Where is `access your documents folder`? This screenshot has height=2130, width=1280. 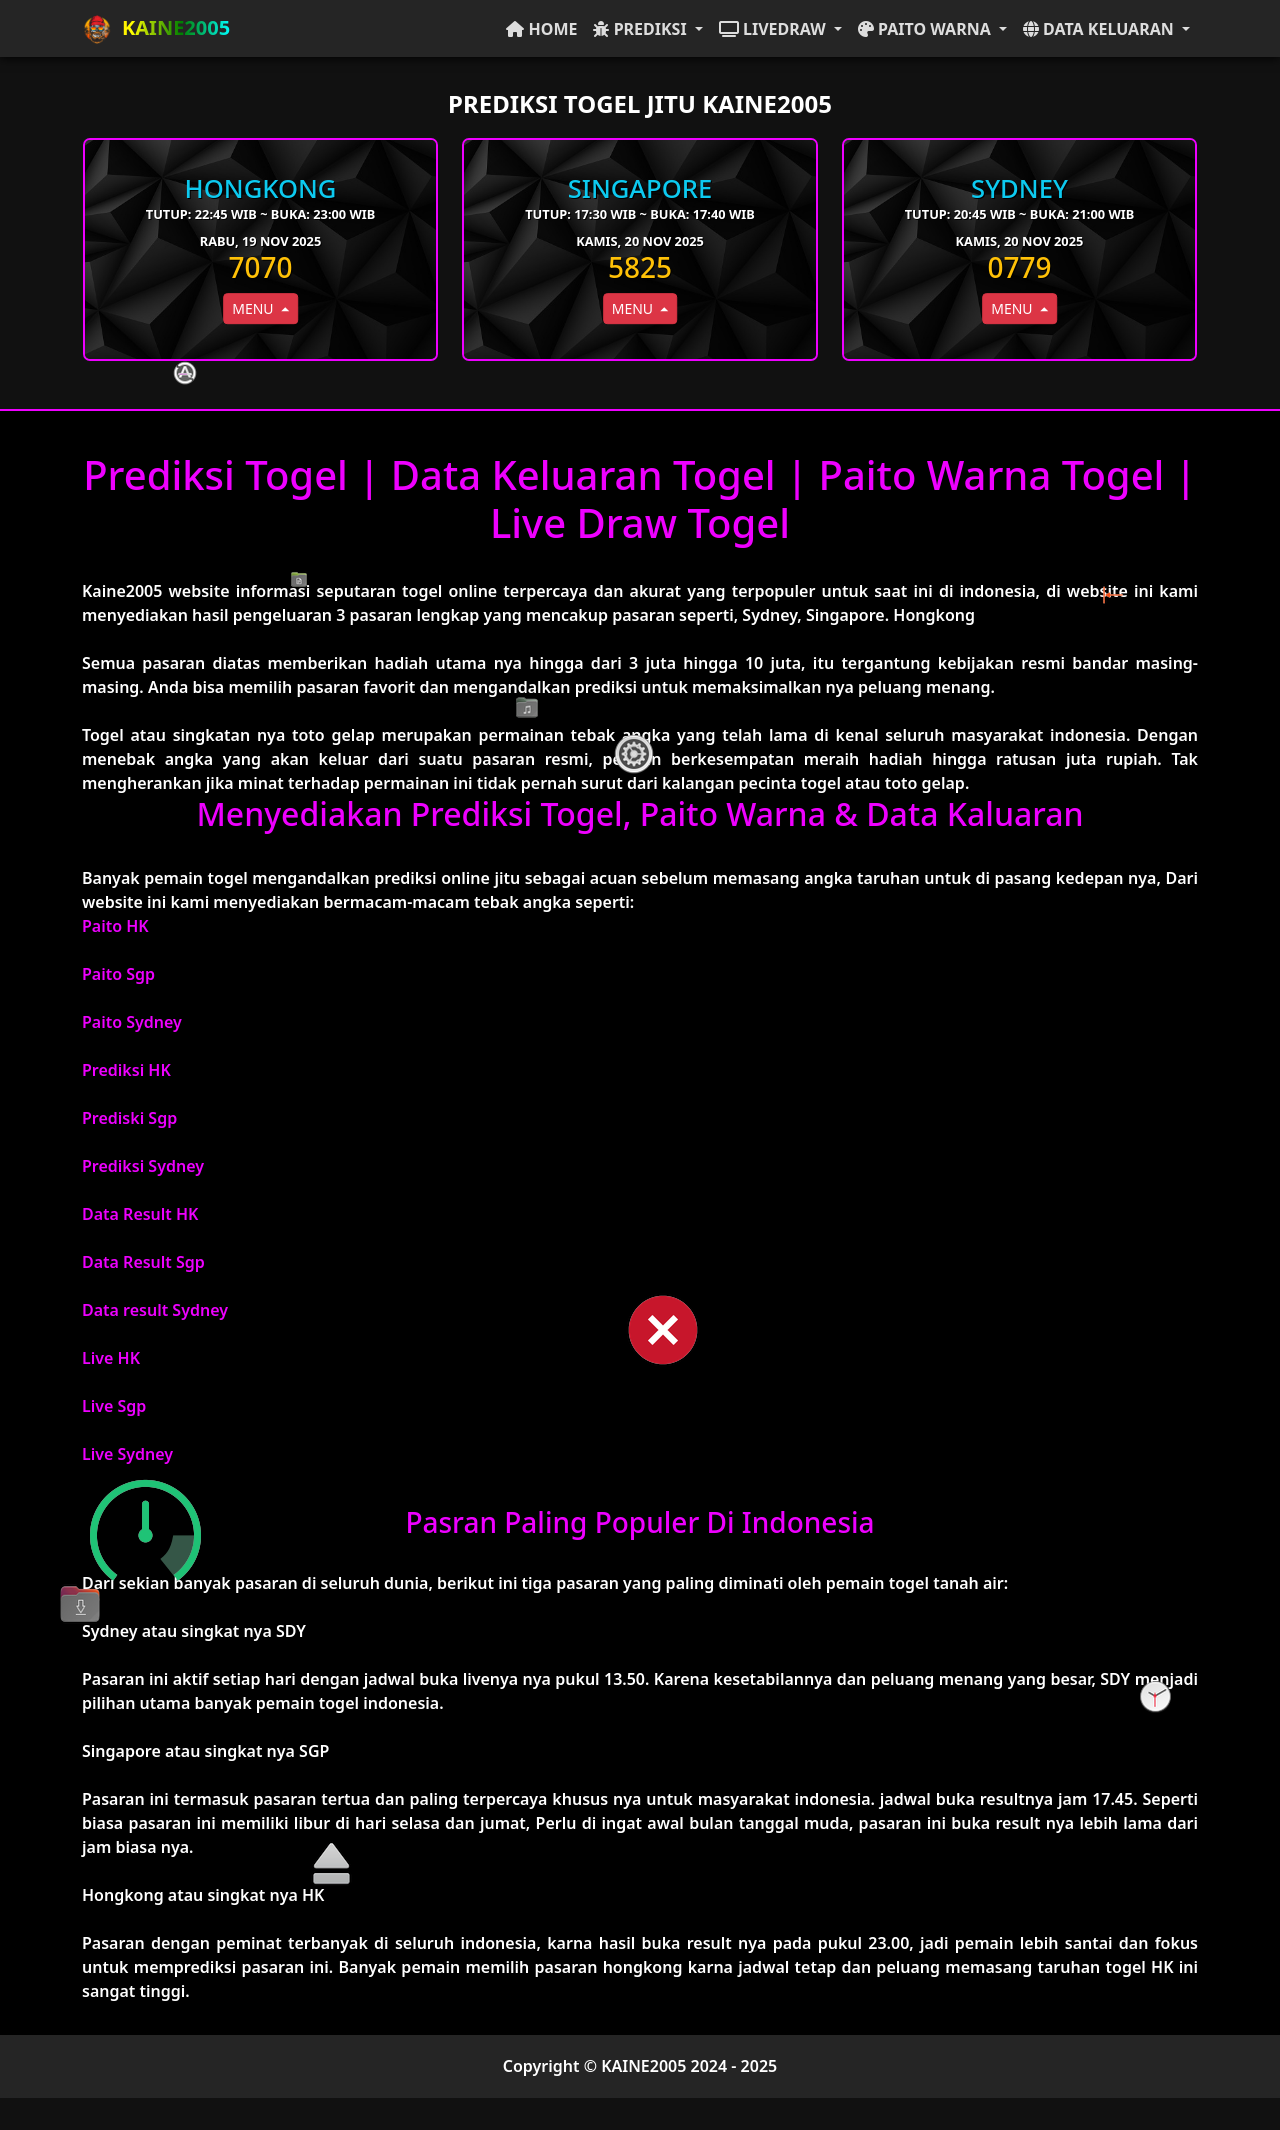
access your documents folder is located at coordinates (299, 579).